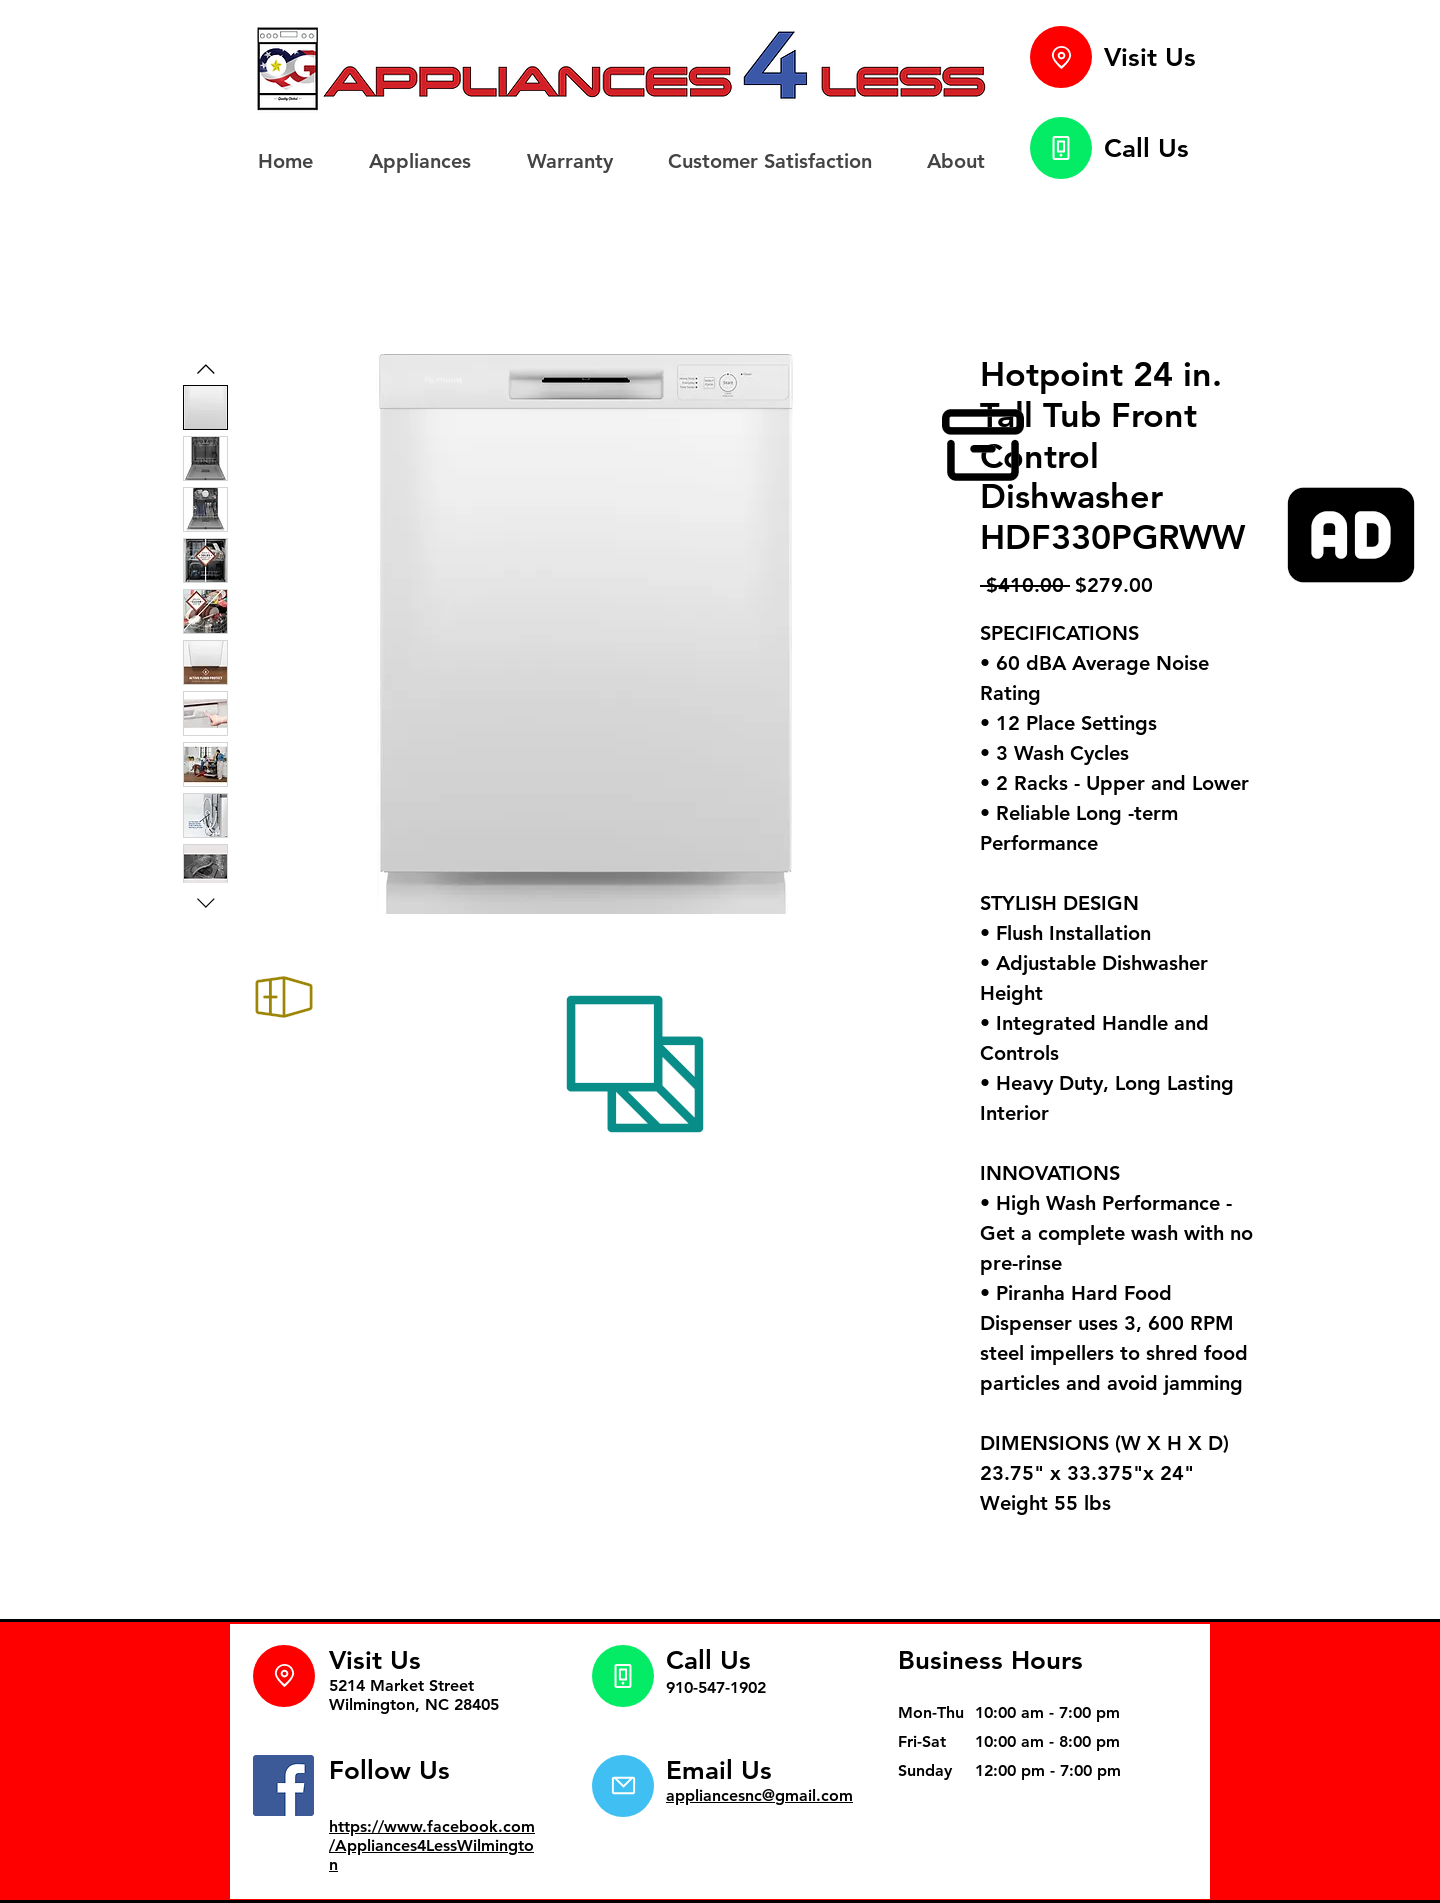  Describe the element at coordinates (983, 445) in the screenshot. I see `archive selected items` at that location.